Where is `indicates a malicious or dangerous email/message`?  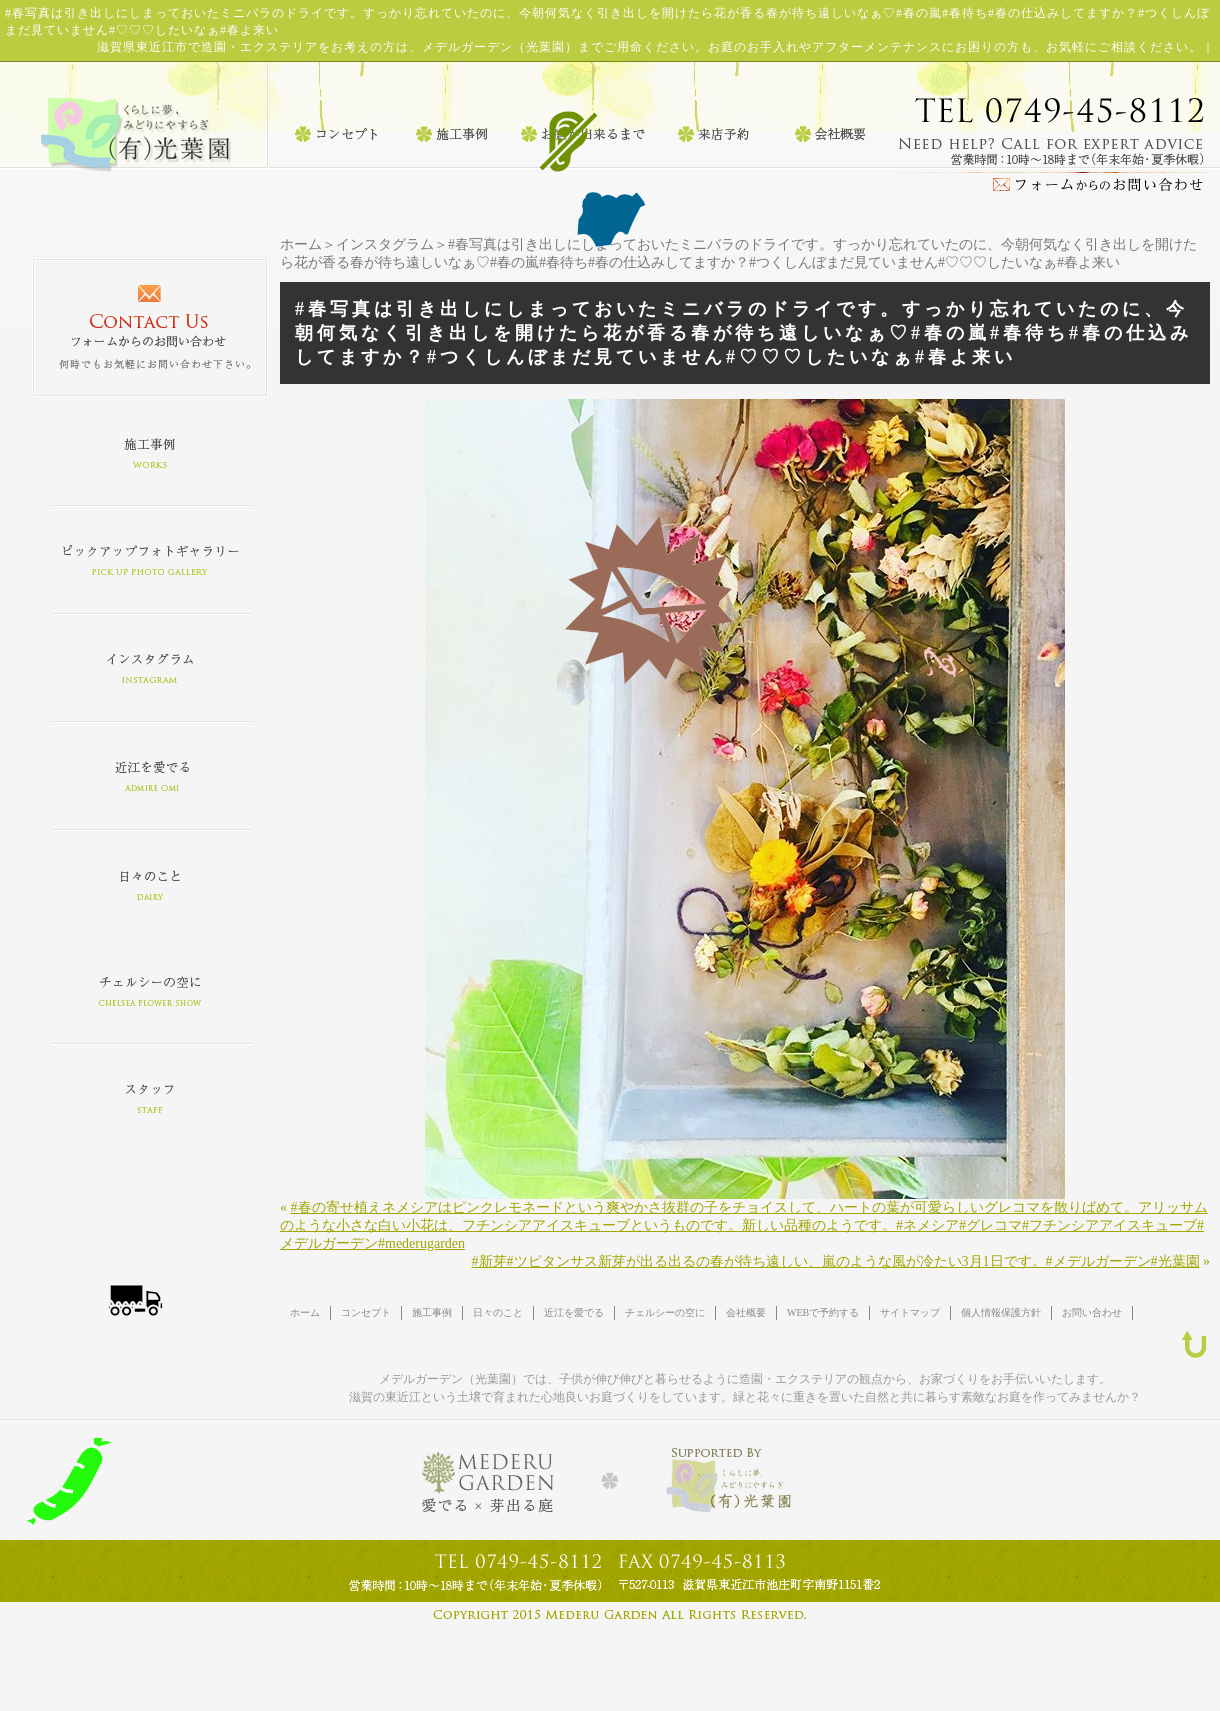
indicates a malicious or dangerous email/message is located at coordinates (648, 599).